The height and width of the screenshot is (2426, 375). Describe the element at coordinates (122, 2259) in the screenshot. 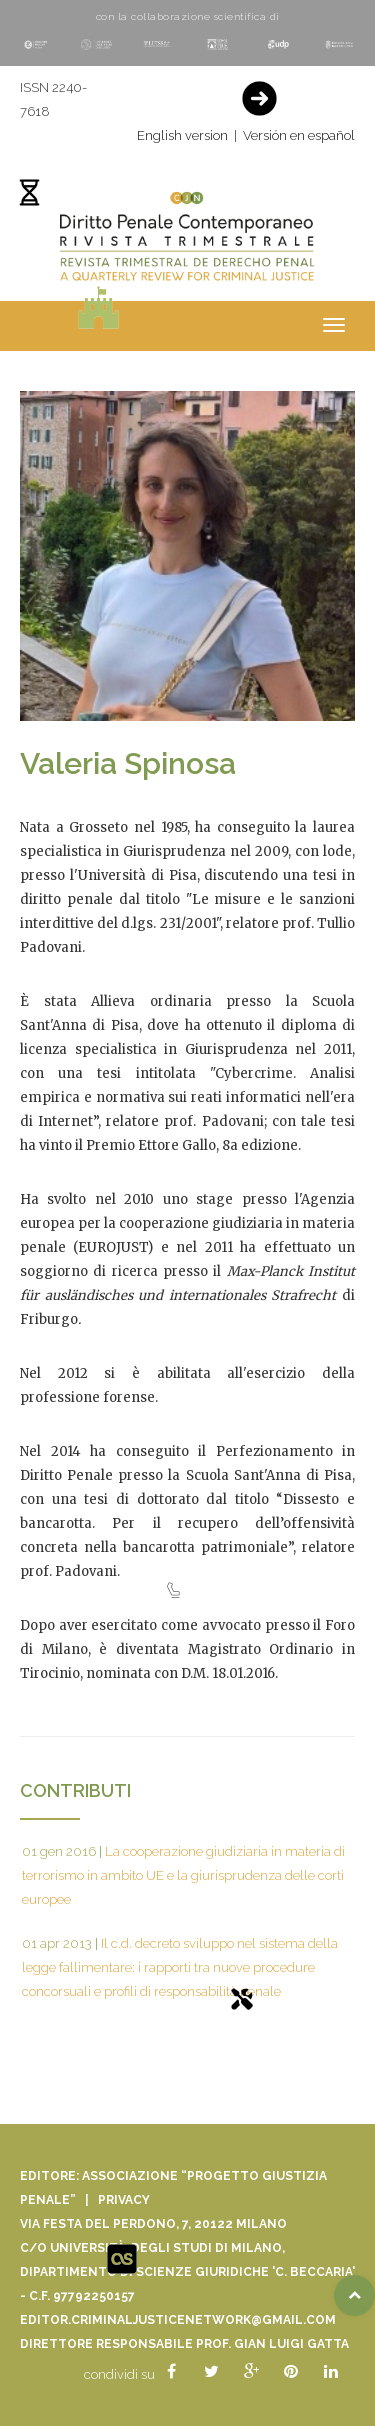

I see `open Last.fm profile or music scrobbling` at that location.